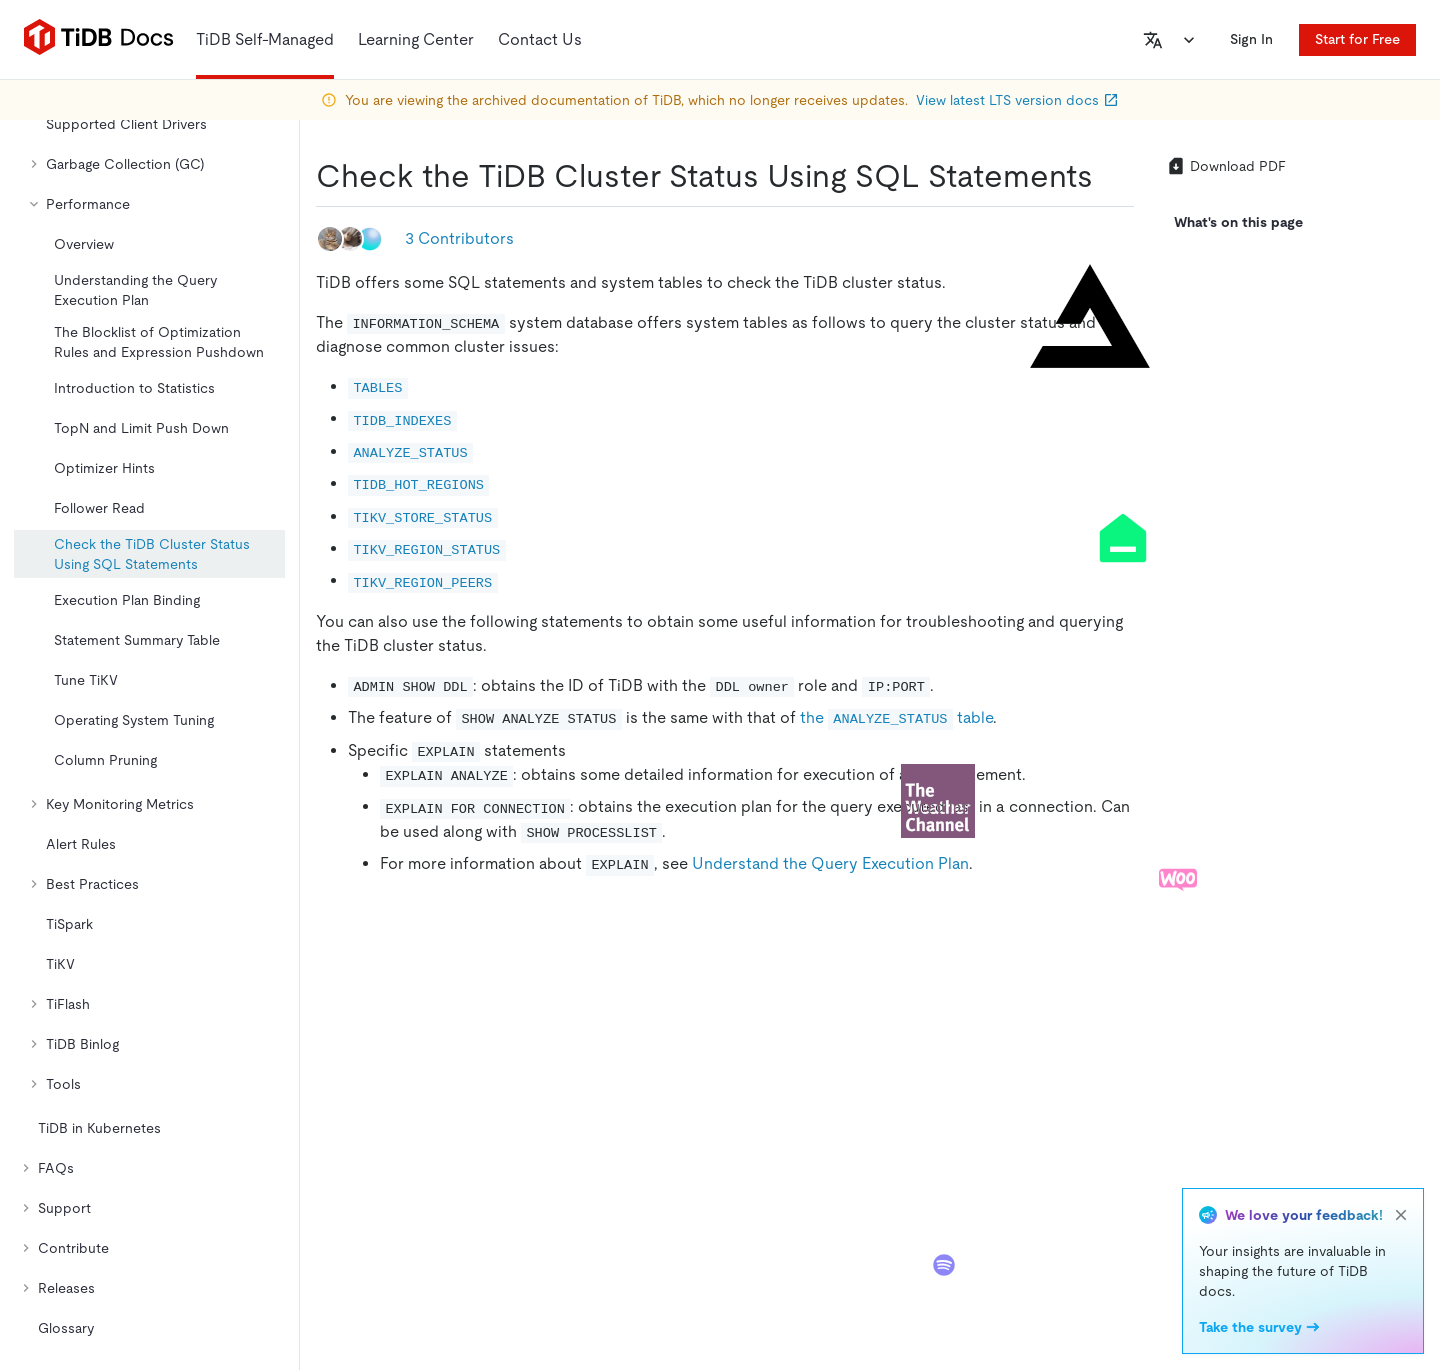 This screenshot has width=1440, height=1370. I want to click on AtlasOS logo, so click(1090, 316).